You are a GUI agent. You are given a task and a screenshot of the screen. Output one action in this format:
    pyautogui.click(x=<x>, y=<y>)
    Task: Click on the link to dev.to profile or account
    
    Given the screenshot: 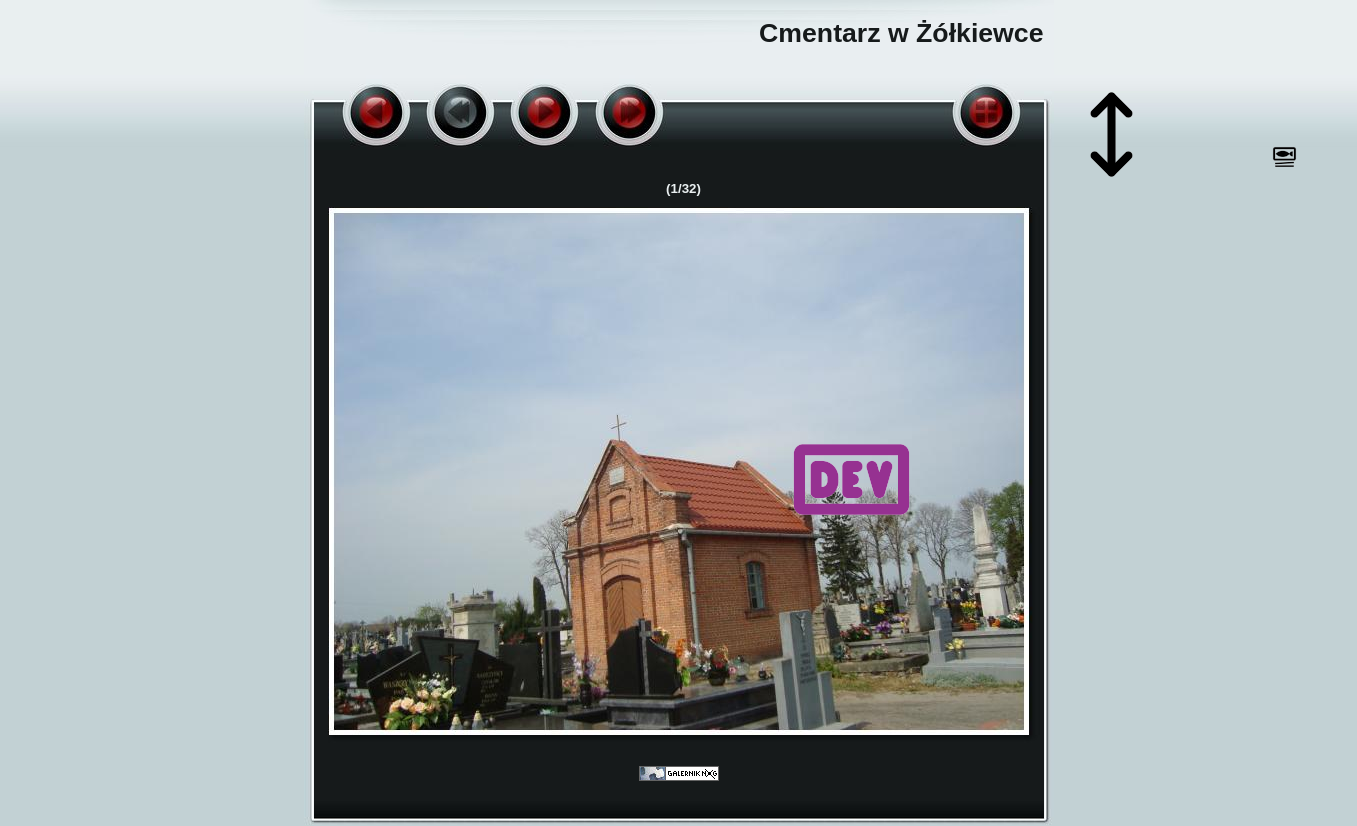 What is the action you would take?
    pyautogui.click(x=851, y=479)
    